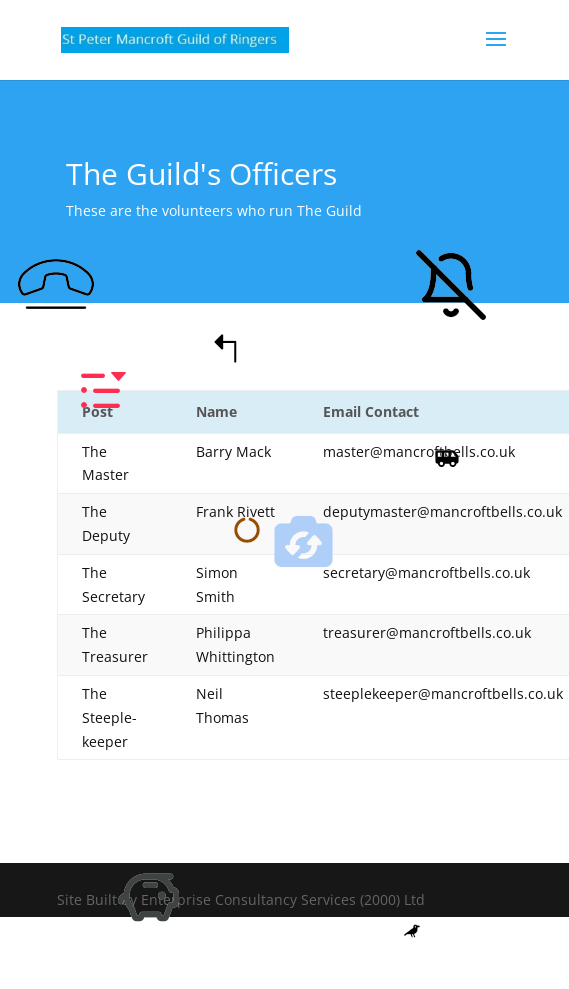 This screenshot has height=989, width=569. What do you see at coordinates (447, 458) in the screenshot?
I see `access shuttle or transportation services` at bounding box center [447, 458].